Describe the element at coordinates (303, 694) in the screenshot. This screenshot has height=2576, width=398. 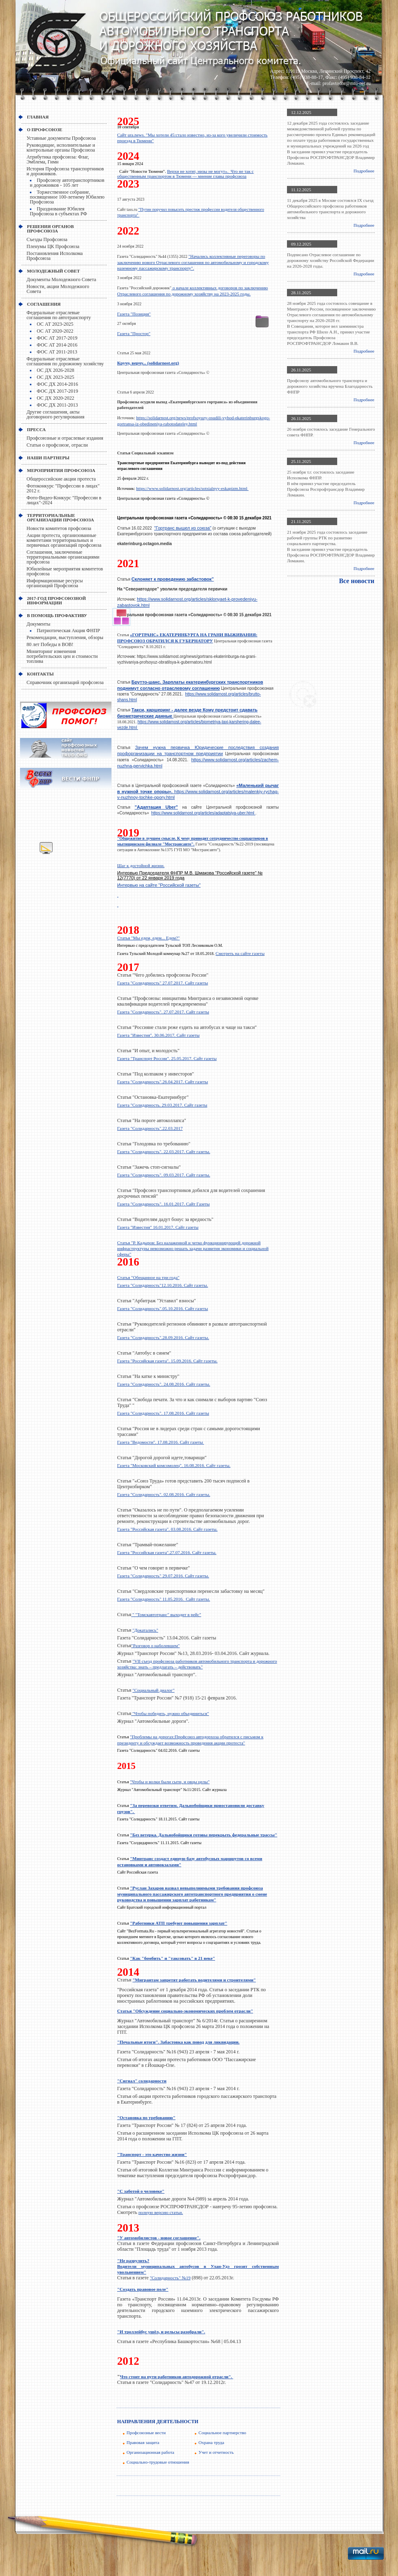
I see `camera is currently disabled or blocked` at that location.